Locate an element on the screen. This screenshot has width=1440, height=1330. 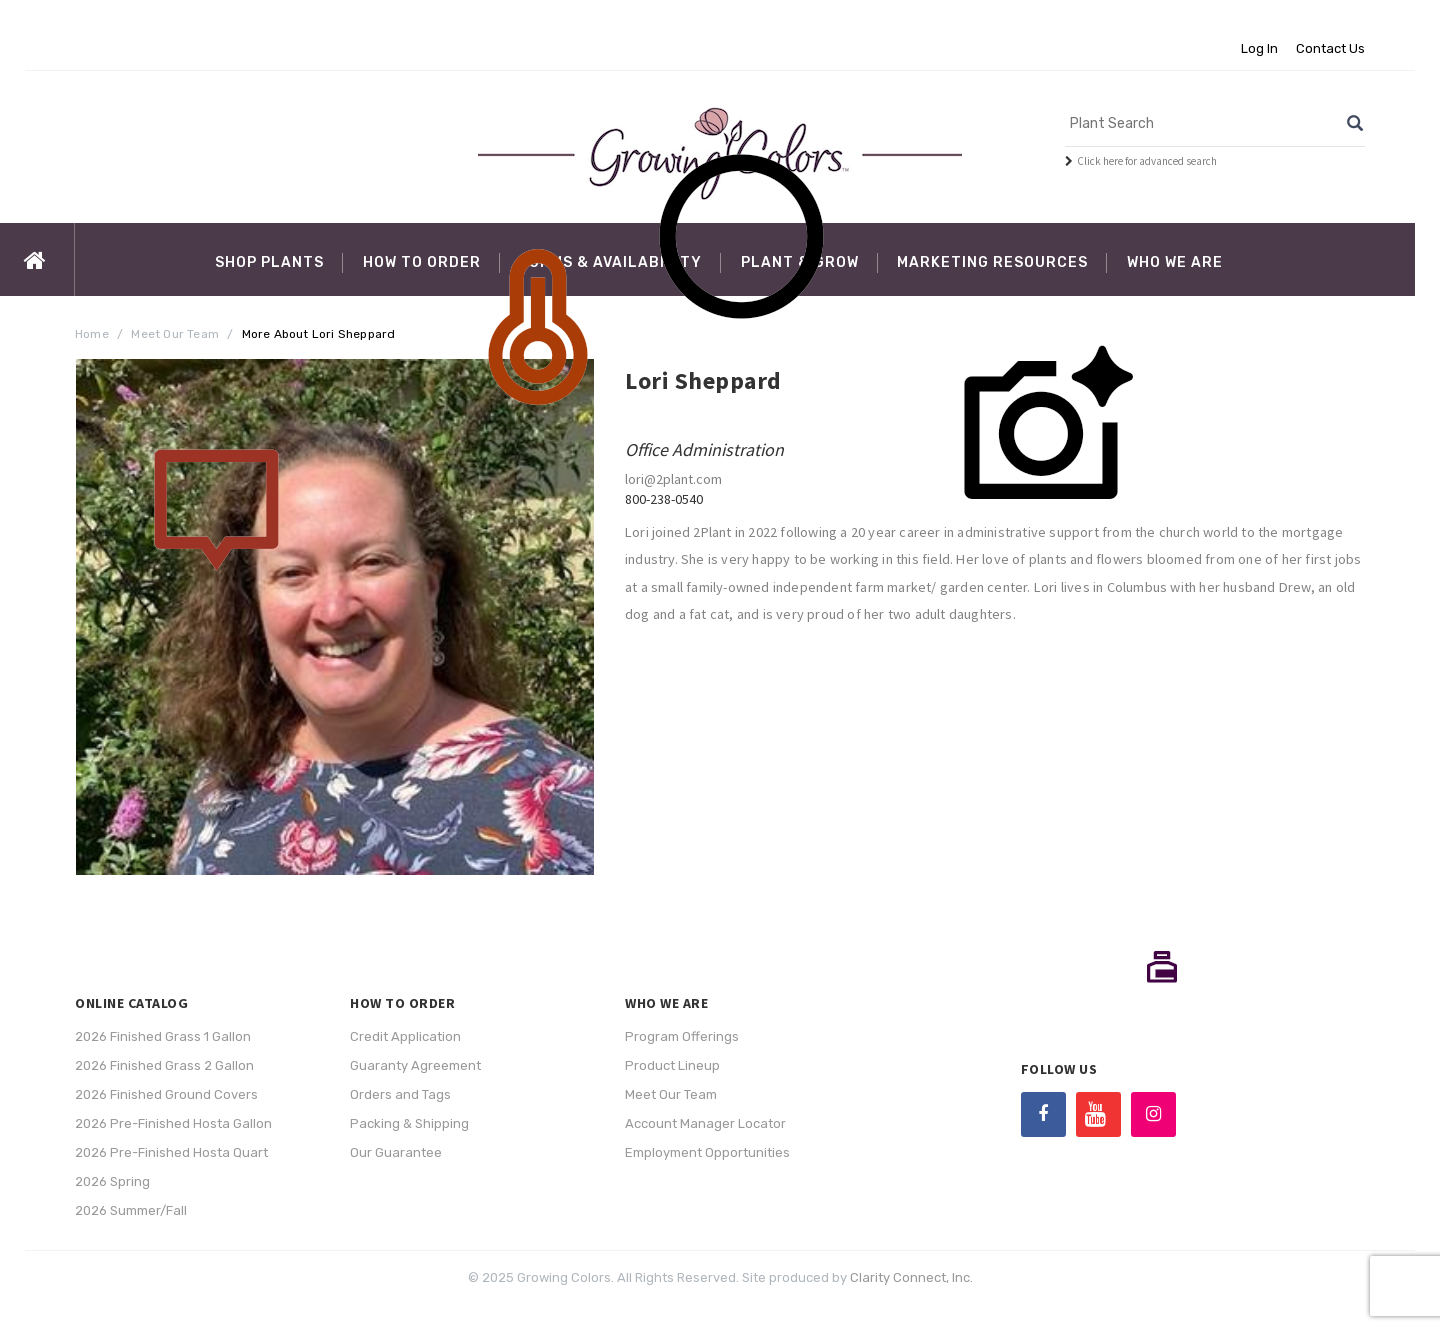
open chat or messaging is located at coordinates (216, 505).